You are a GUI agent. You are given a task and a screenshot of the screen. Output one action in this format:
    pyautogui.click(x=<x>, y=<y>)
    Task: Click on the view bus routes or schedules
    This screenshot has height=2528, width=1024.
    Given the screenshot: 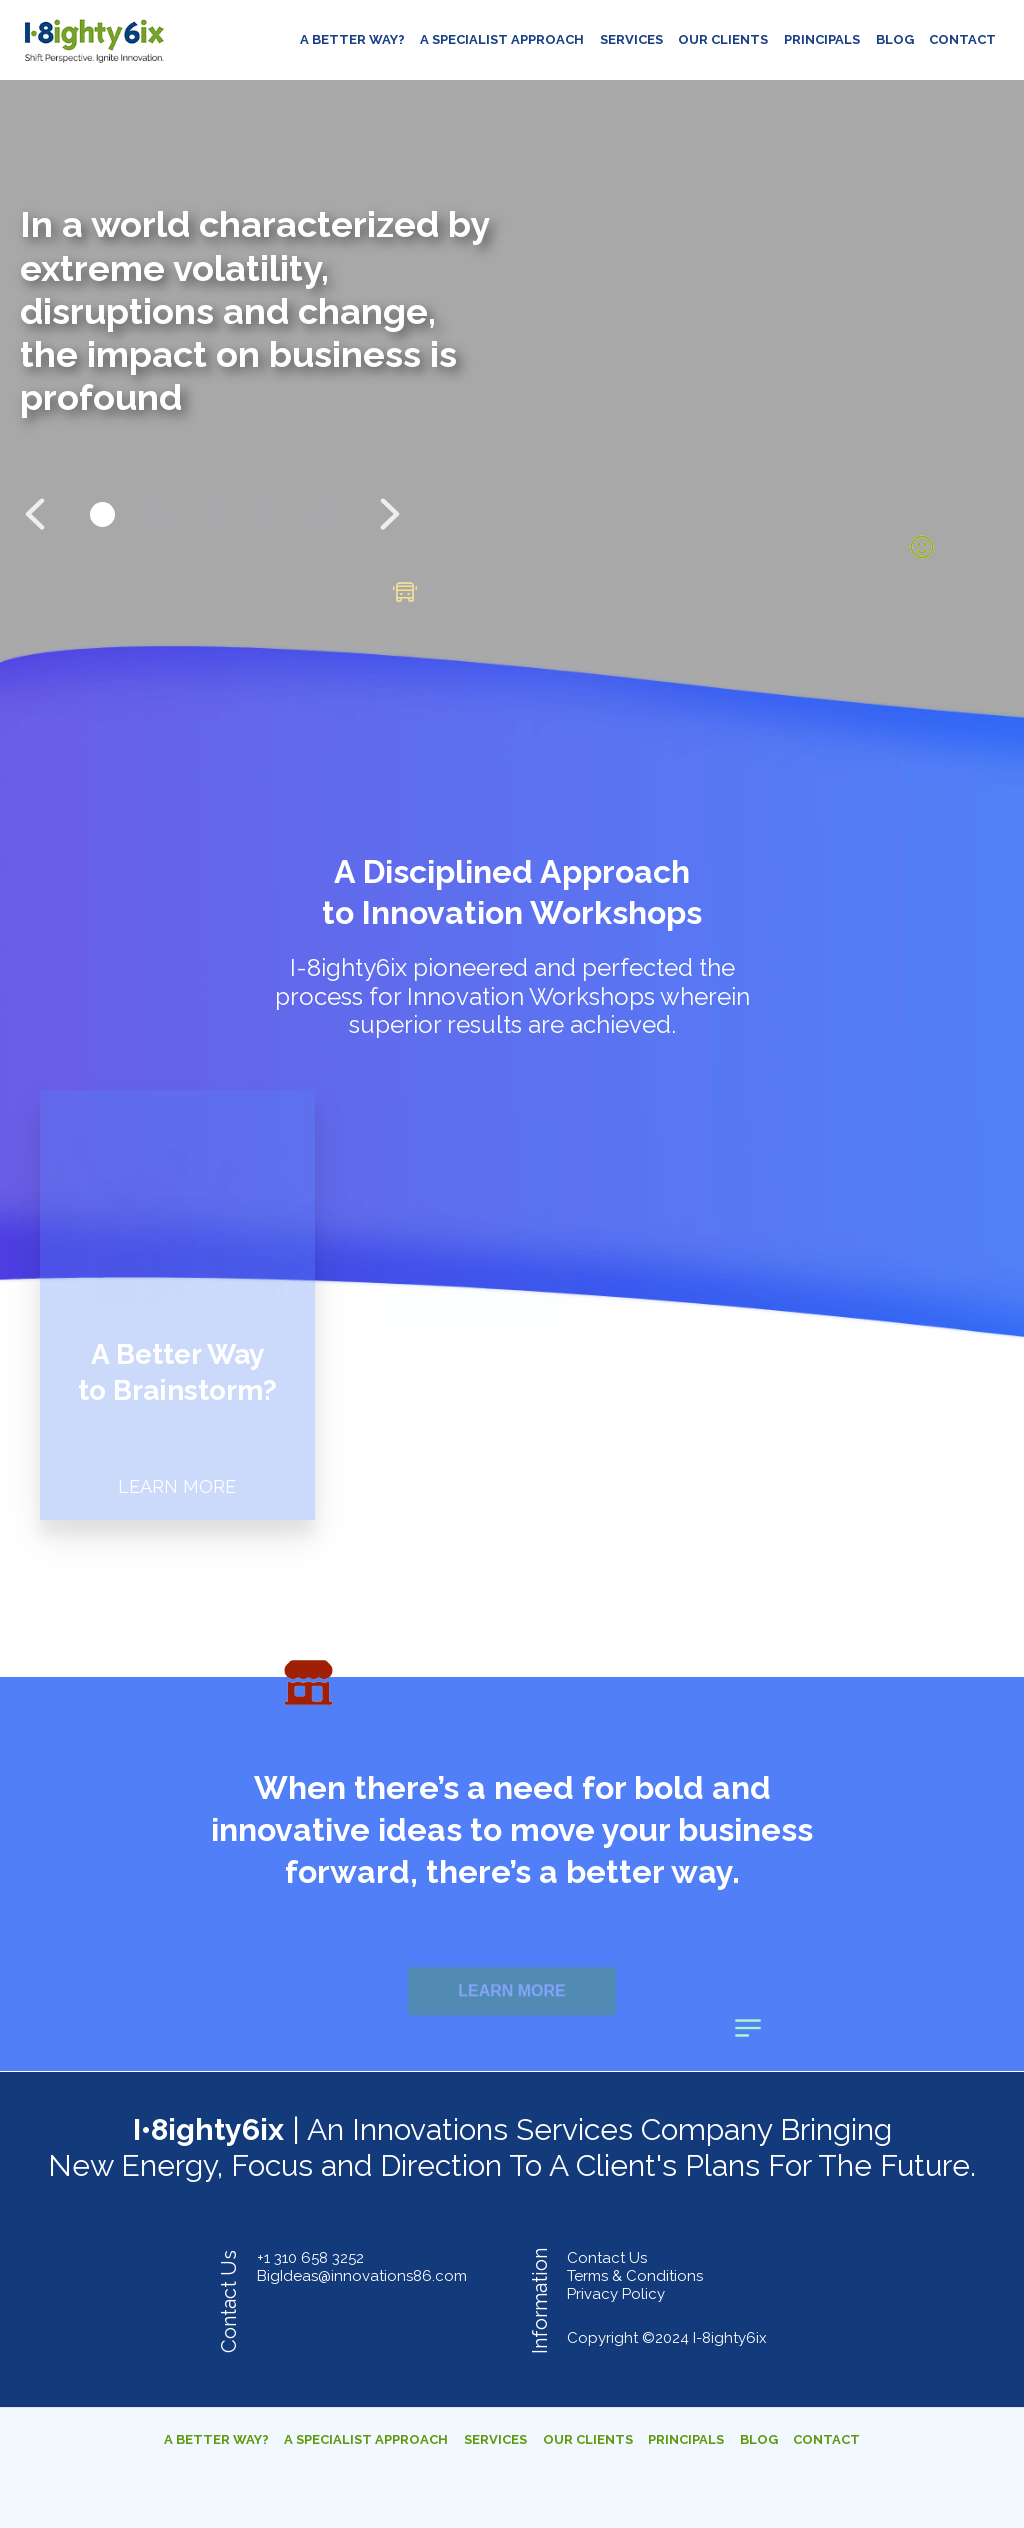 What is the action you would take?
    pyautogui.click(x=405, y=592)
    